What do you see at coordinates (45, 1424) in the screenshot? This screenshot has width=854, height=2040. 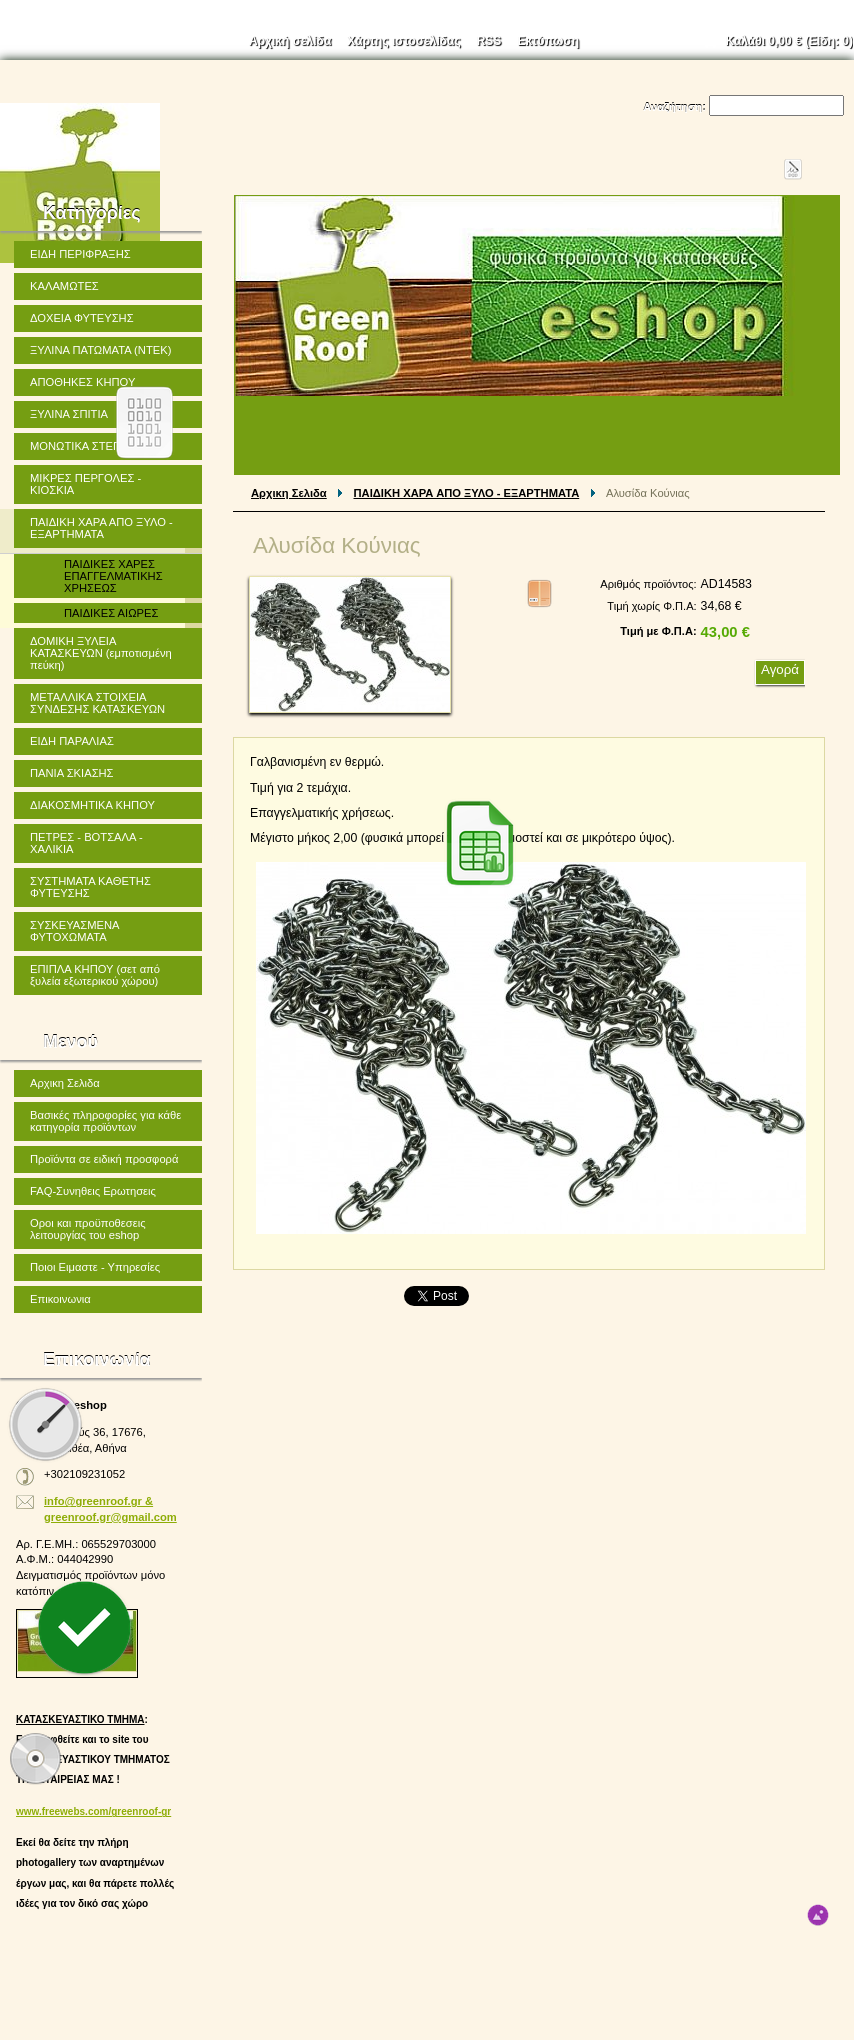 I see `open sysprof system profiler application` at bounding box center [45, 1424].